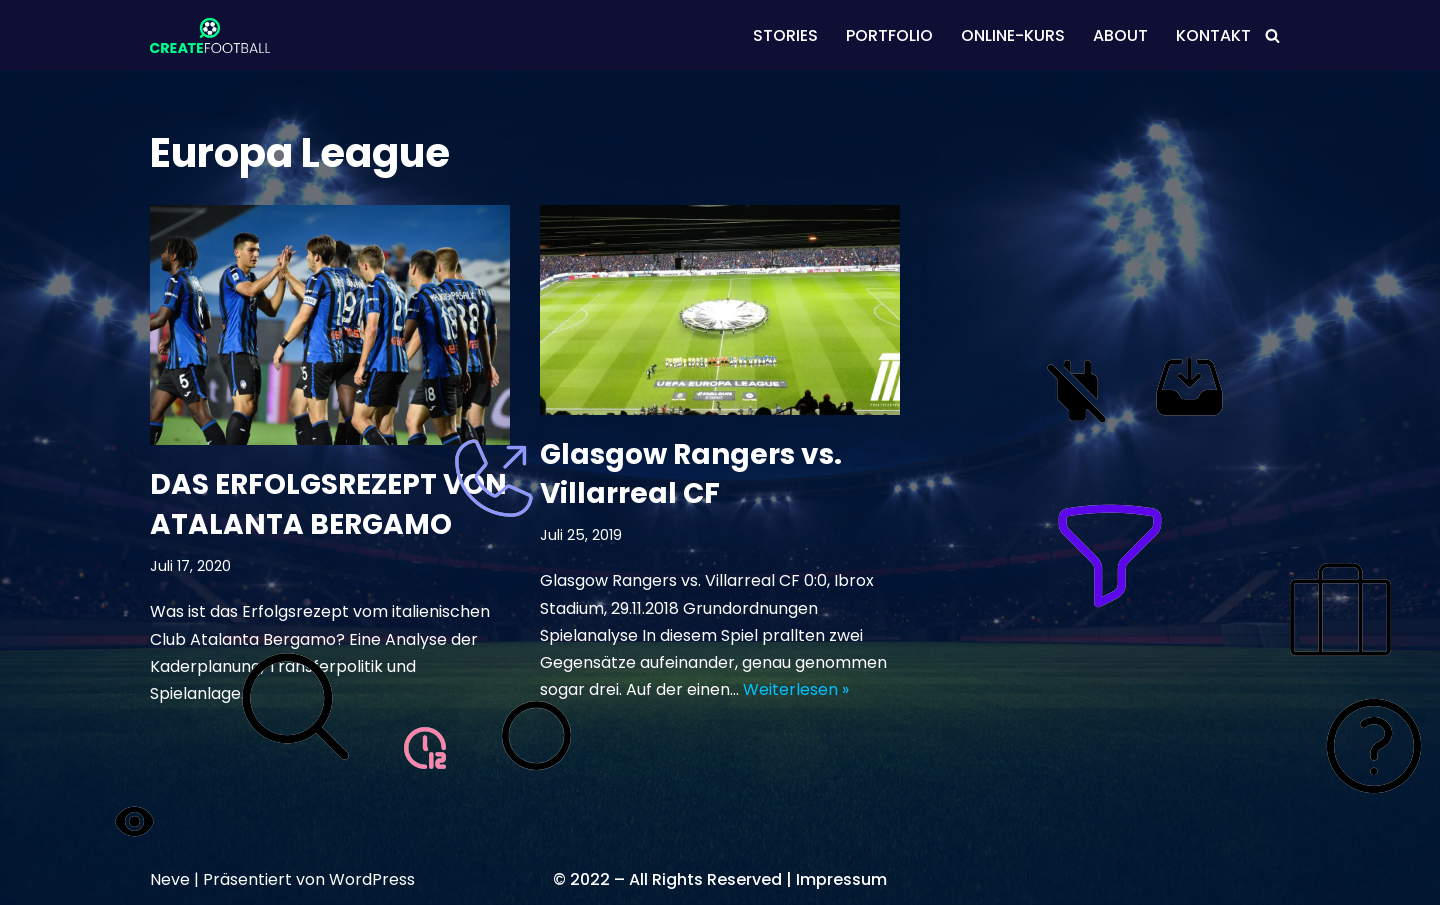  Describe the element at coordinates (1077, 390) in the screenshot. I see `power or charging is disabled` at that location.